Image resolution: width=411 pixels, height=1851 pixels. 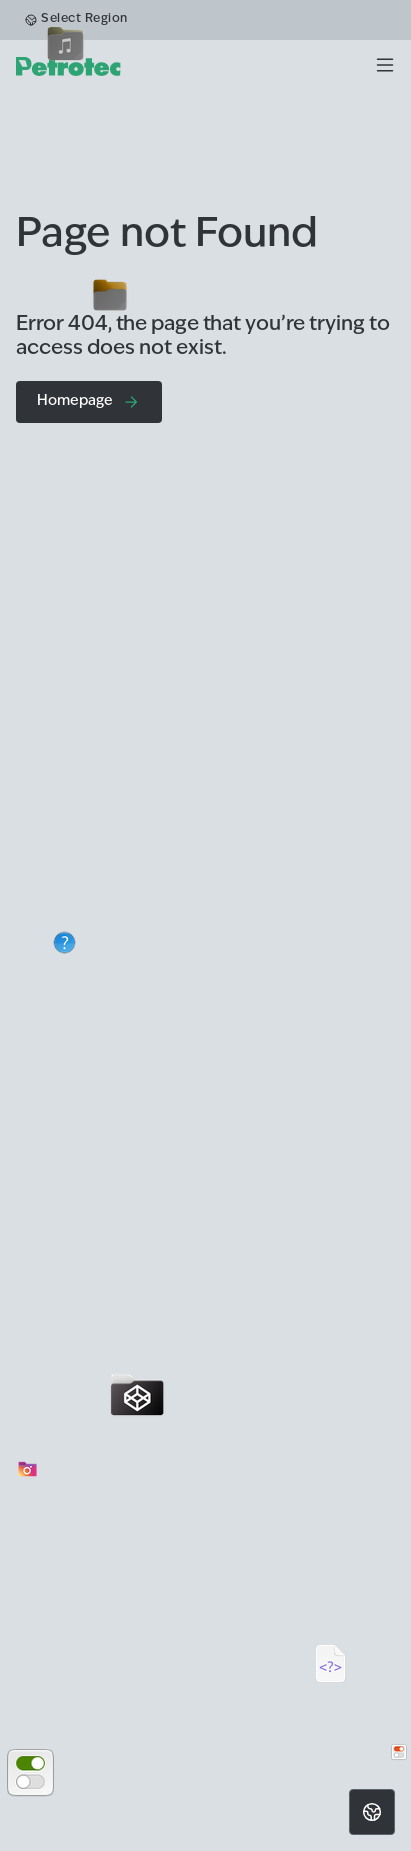 What do you see at coordinates (137, 1396) in the screenshot?
I see `open CodePen projects folder` at bounding box center [137, 1396].